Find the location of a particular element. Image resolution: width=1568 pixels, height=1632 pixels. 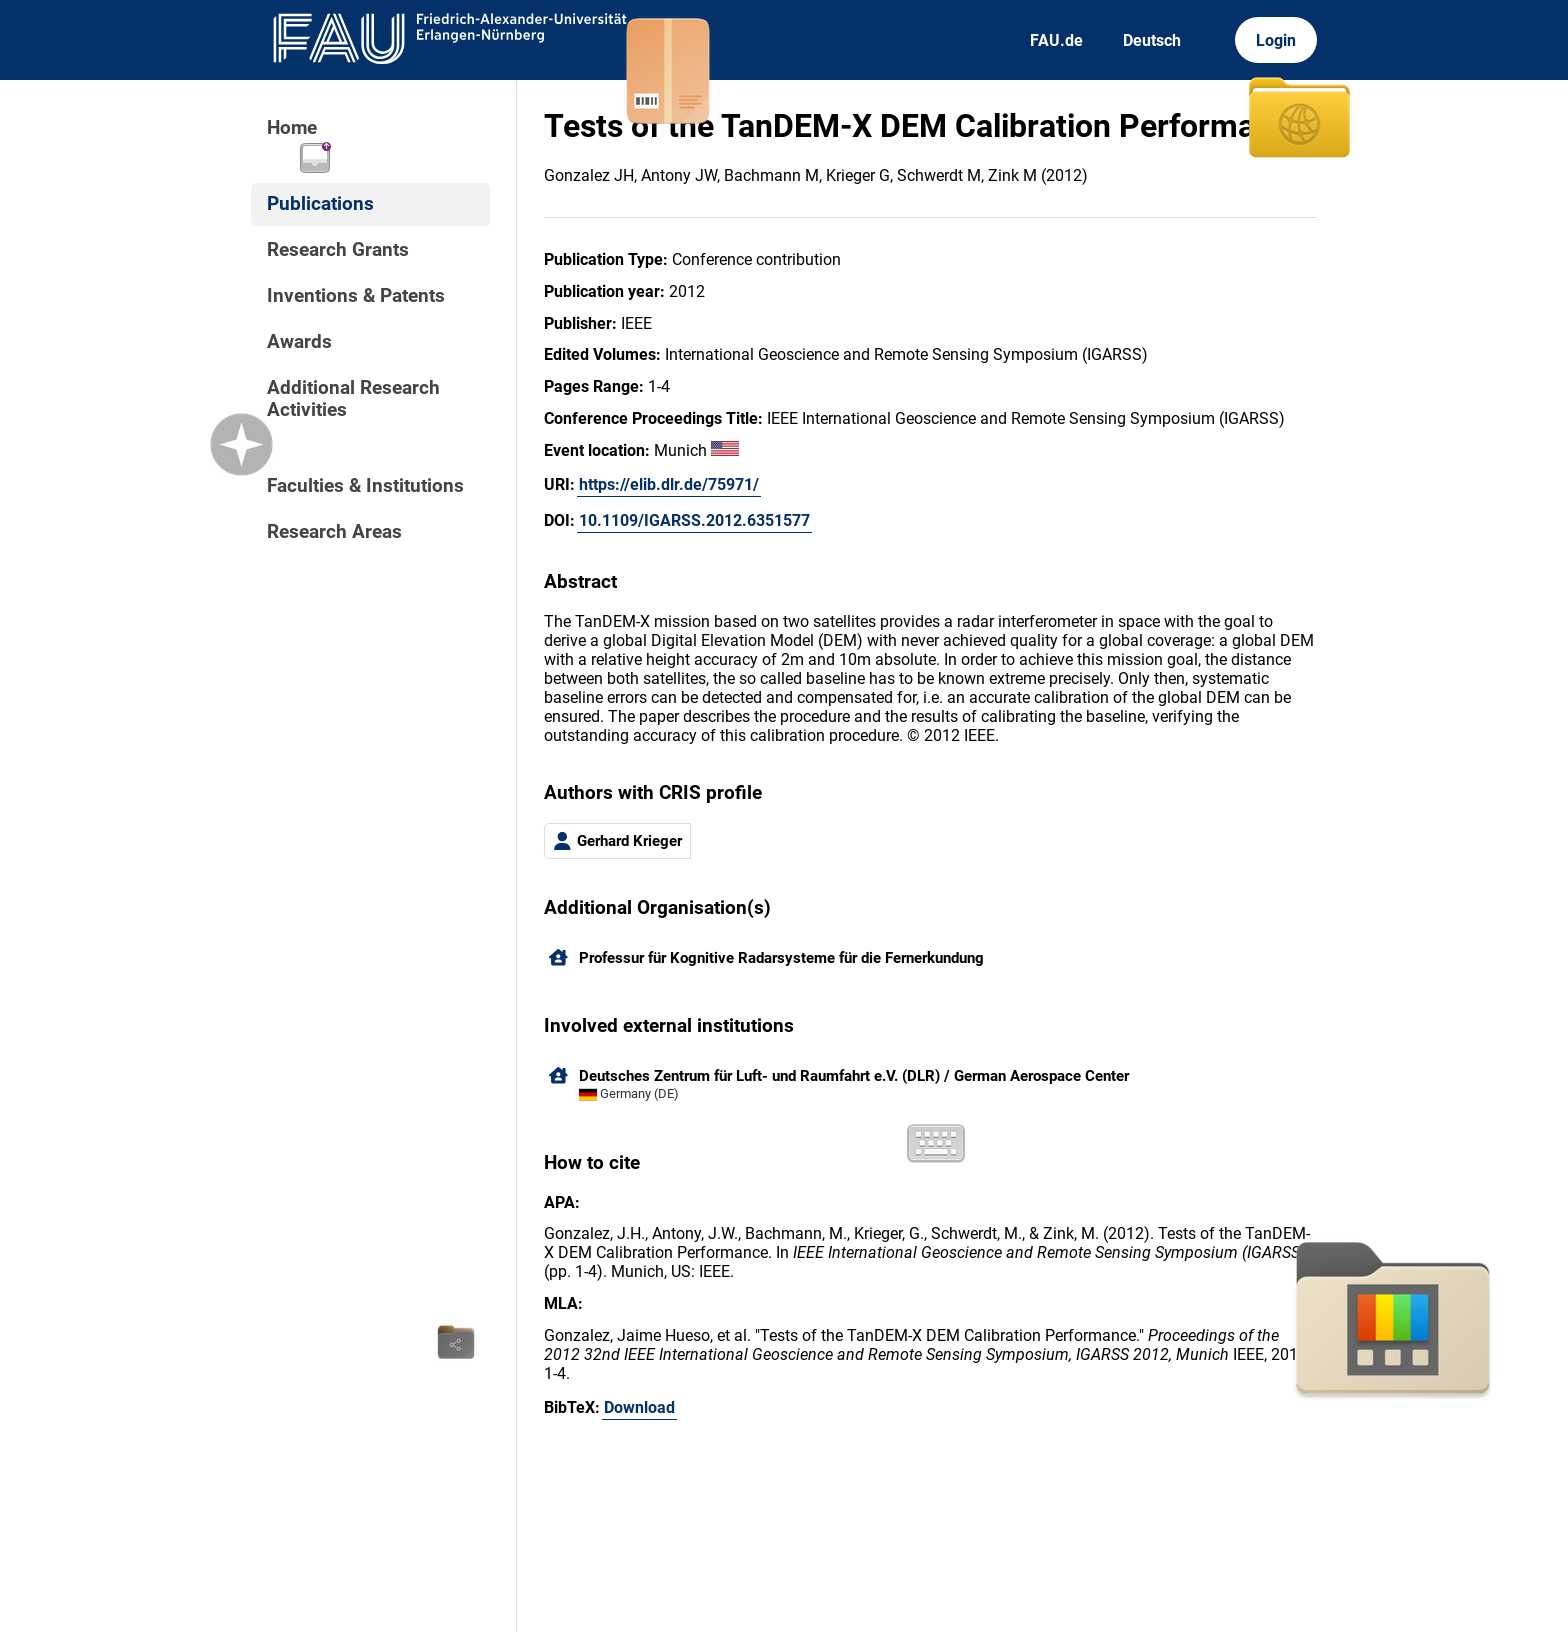

open PowerToys settings folder is located at coordinates (1392, 1323).